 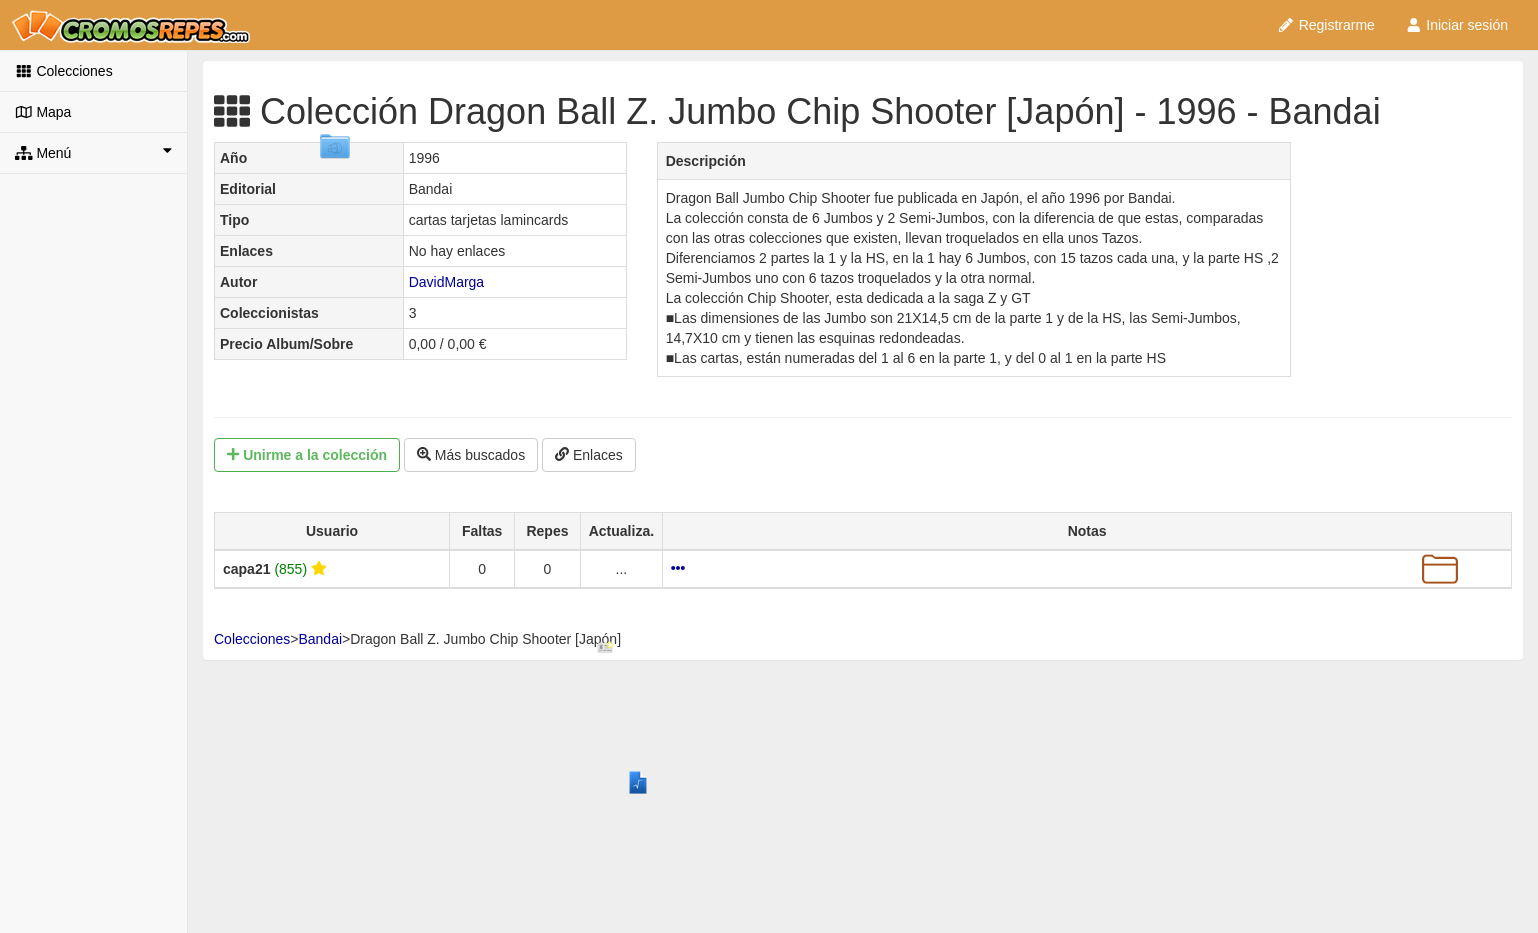 What do you see at coordinates (605, 647) in the screenshot?
I see `add a new contact` at bounding box center [605, 647].